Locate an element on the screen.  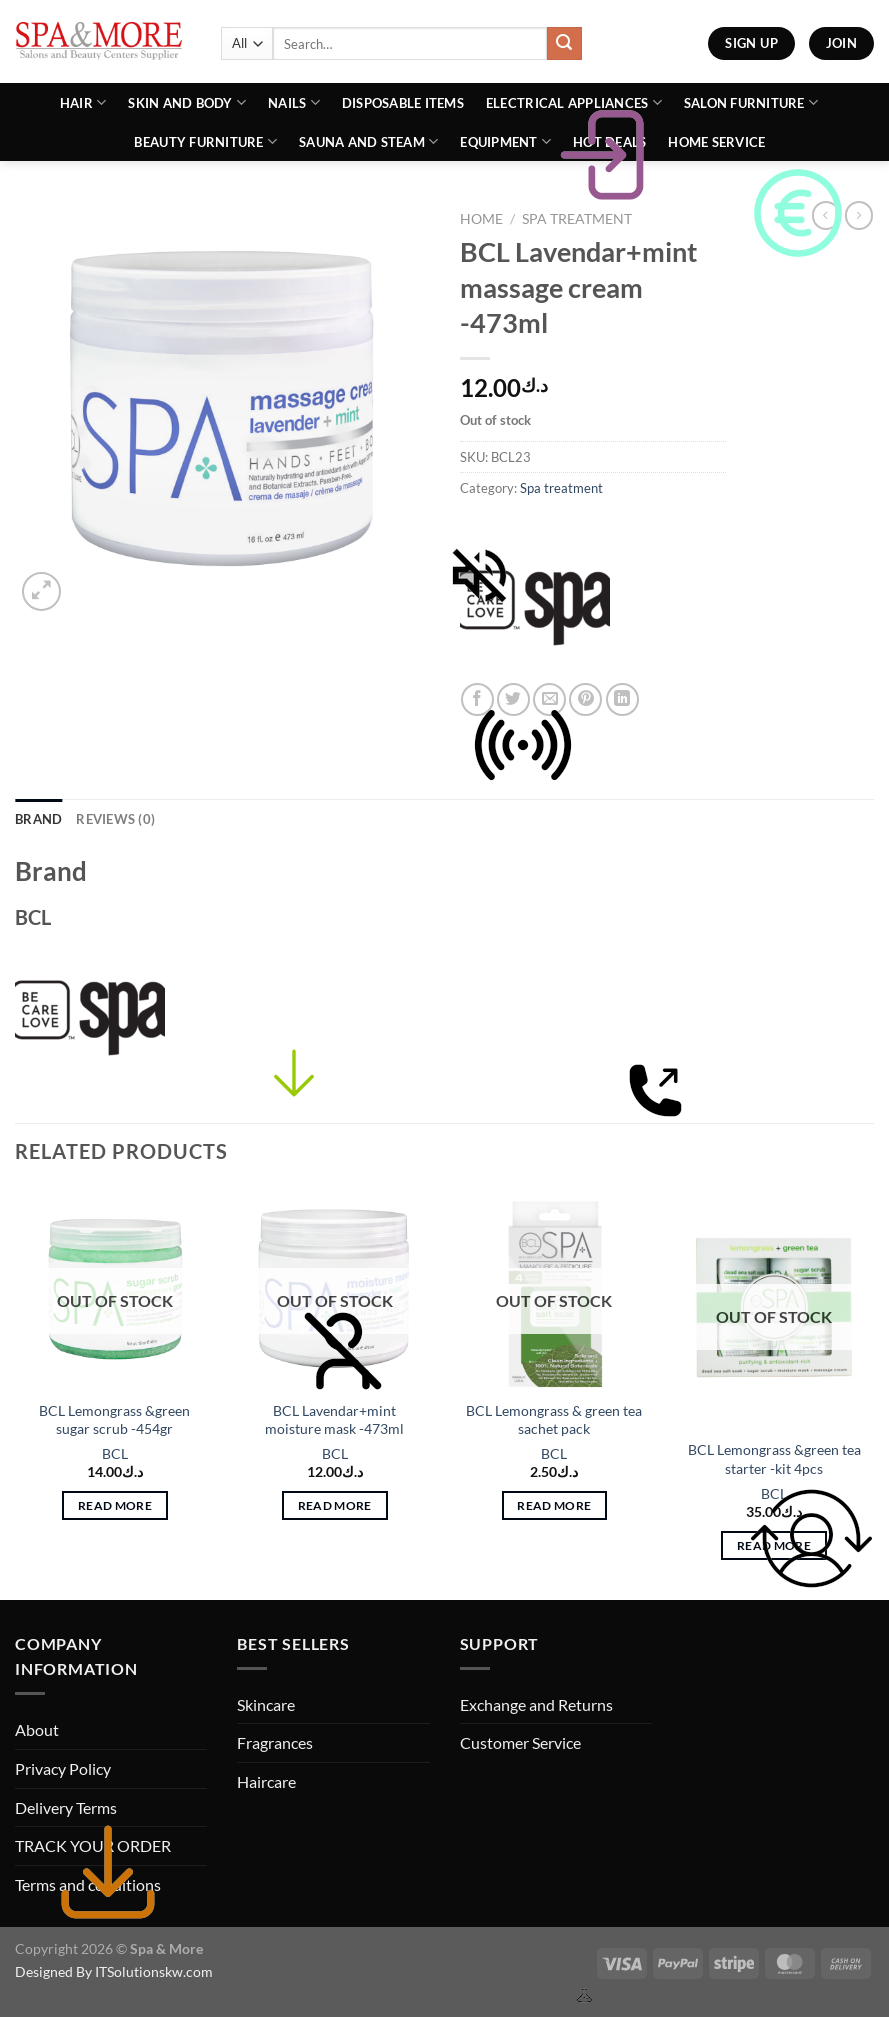
access experimental or beta features is located at coordinates (584, 1995).